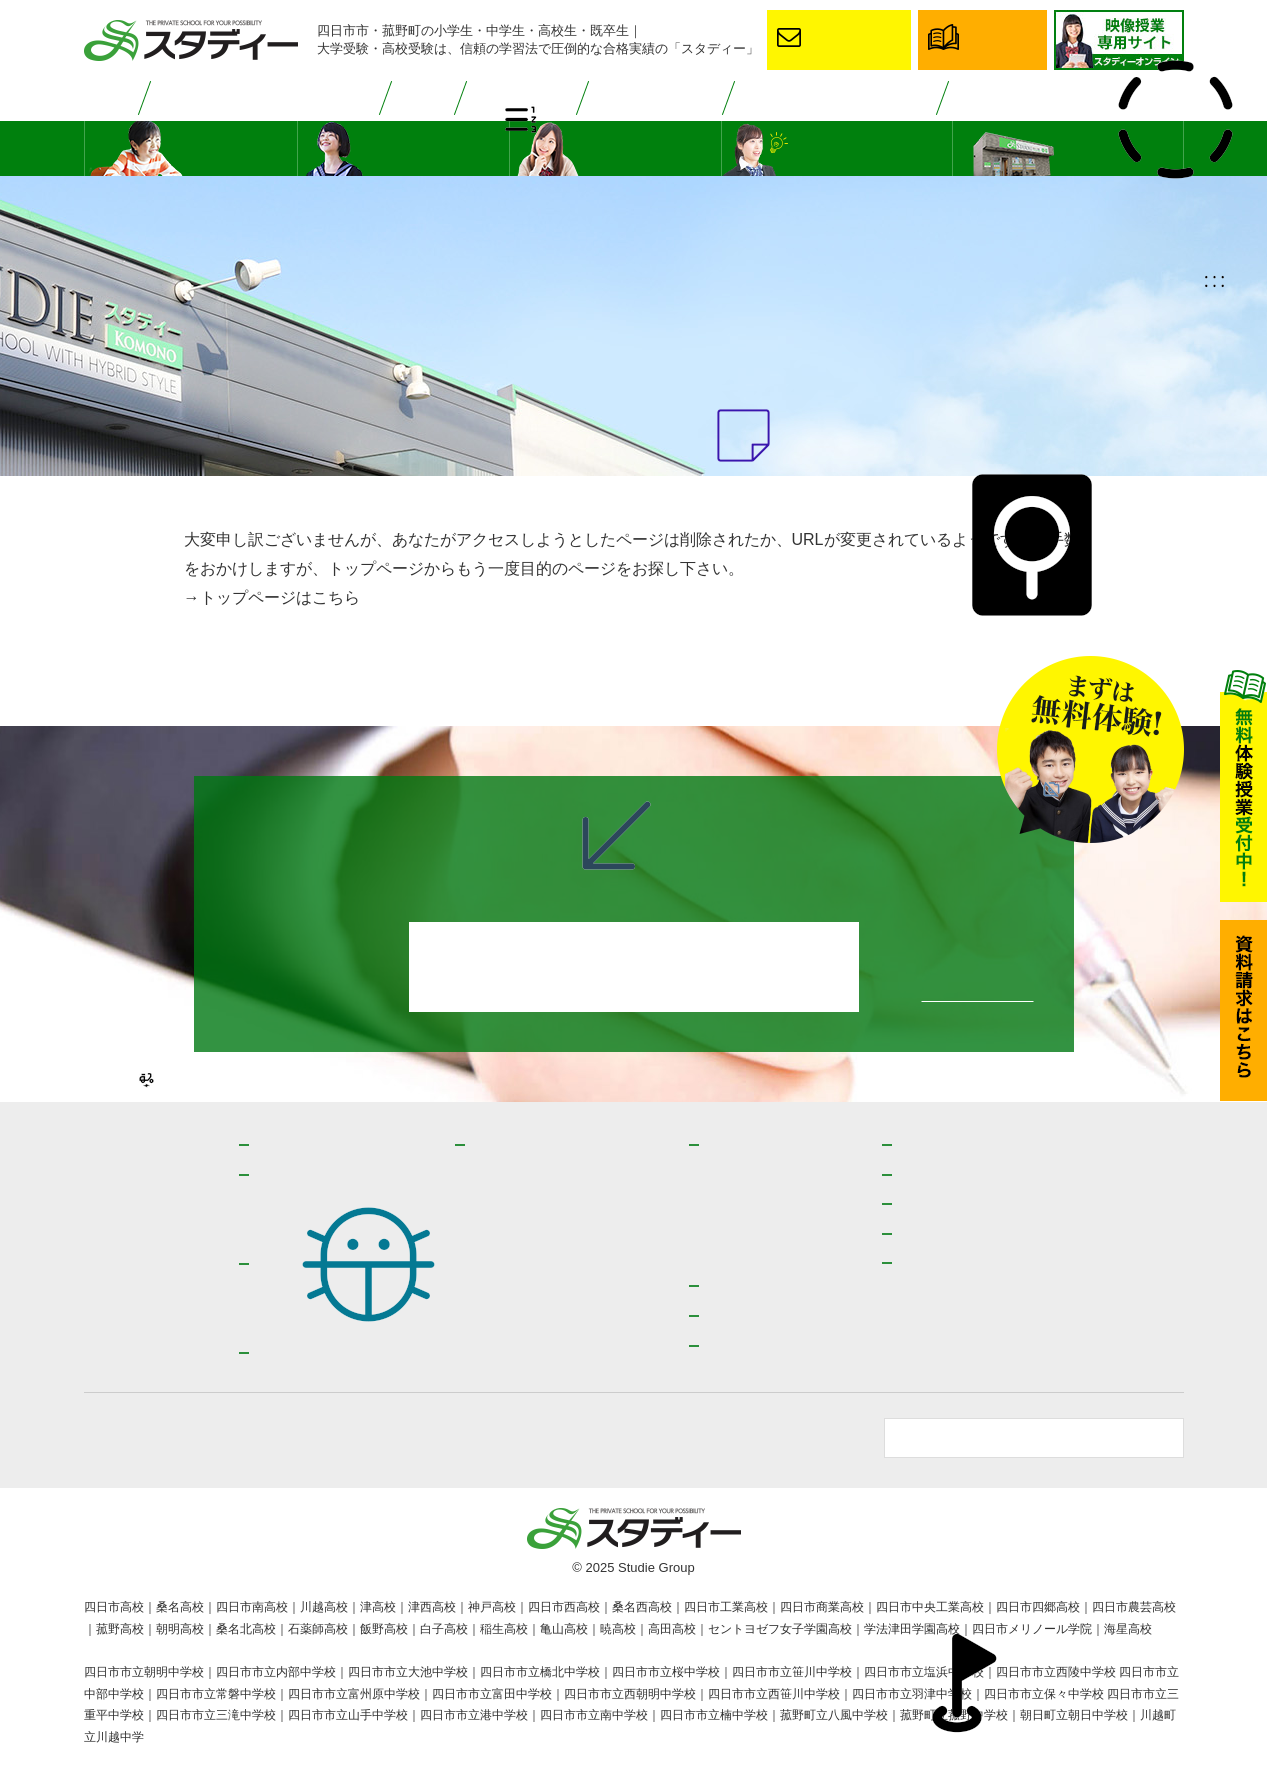 The image size is (1267, 1769). What do you see at coordinates (368, 1264) in the screenshot?
I see `report a bug or issue` at bounding box center [368, 1264].